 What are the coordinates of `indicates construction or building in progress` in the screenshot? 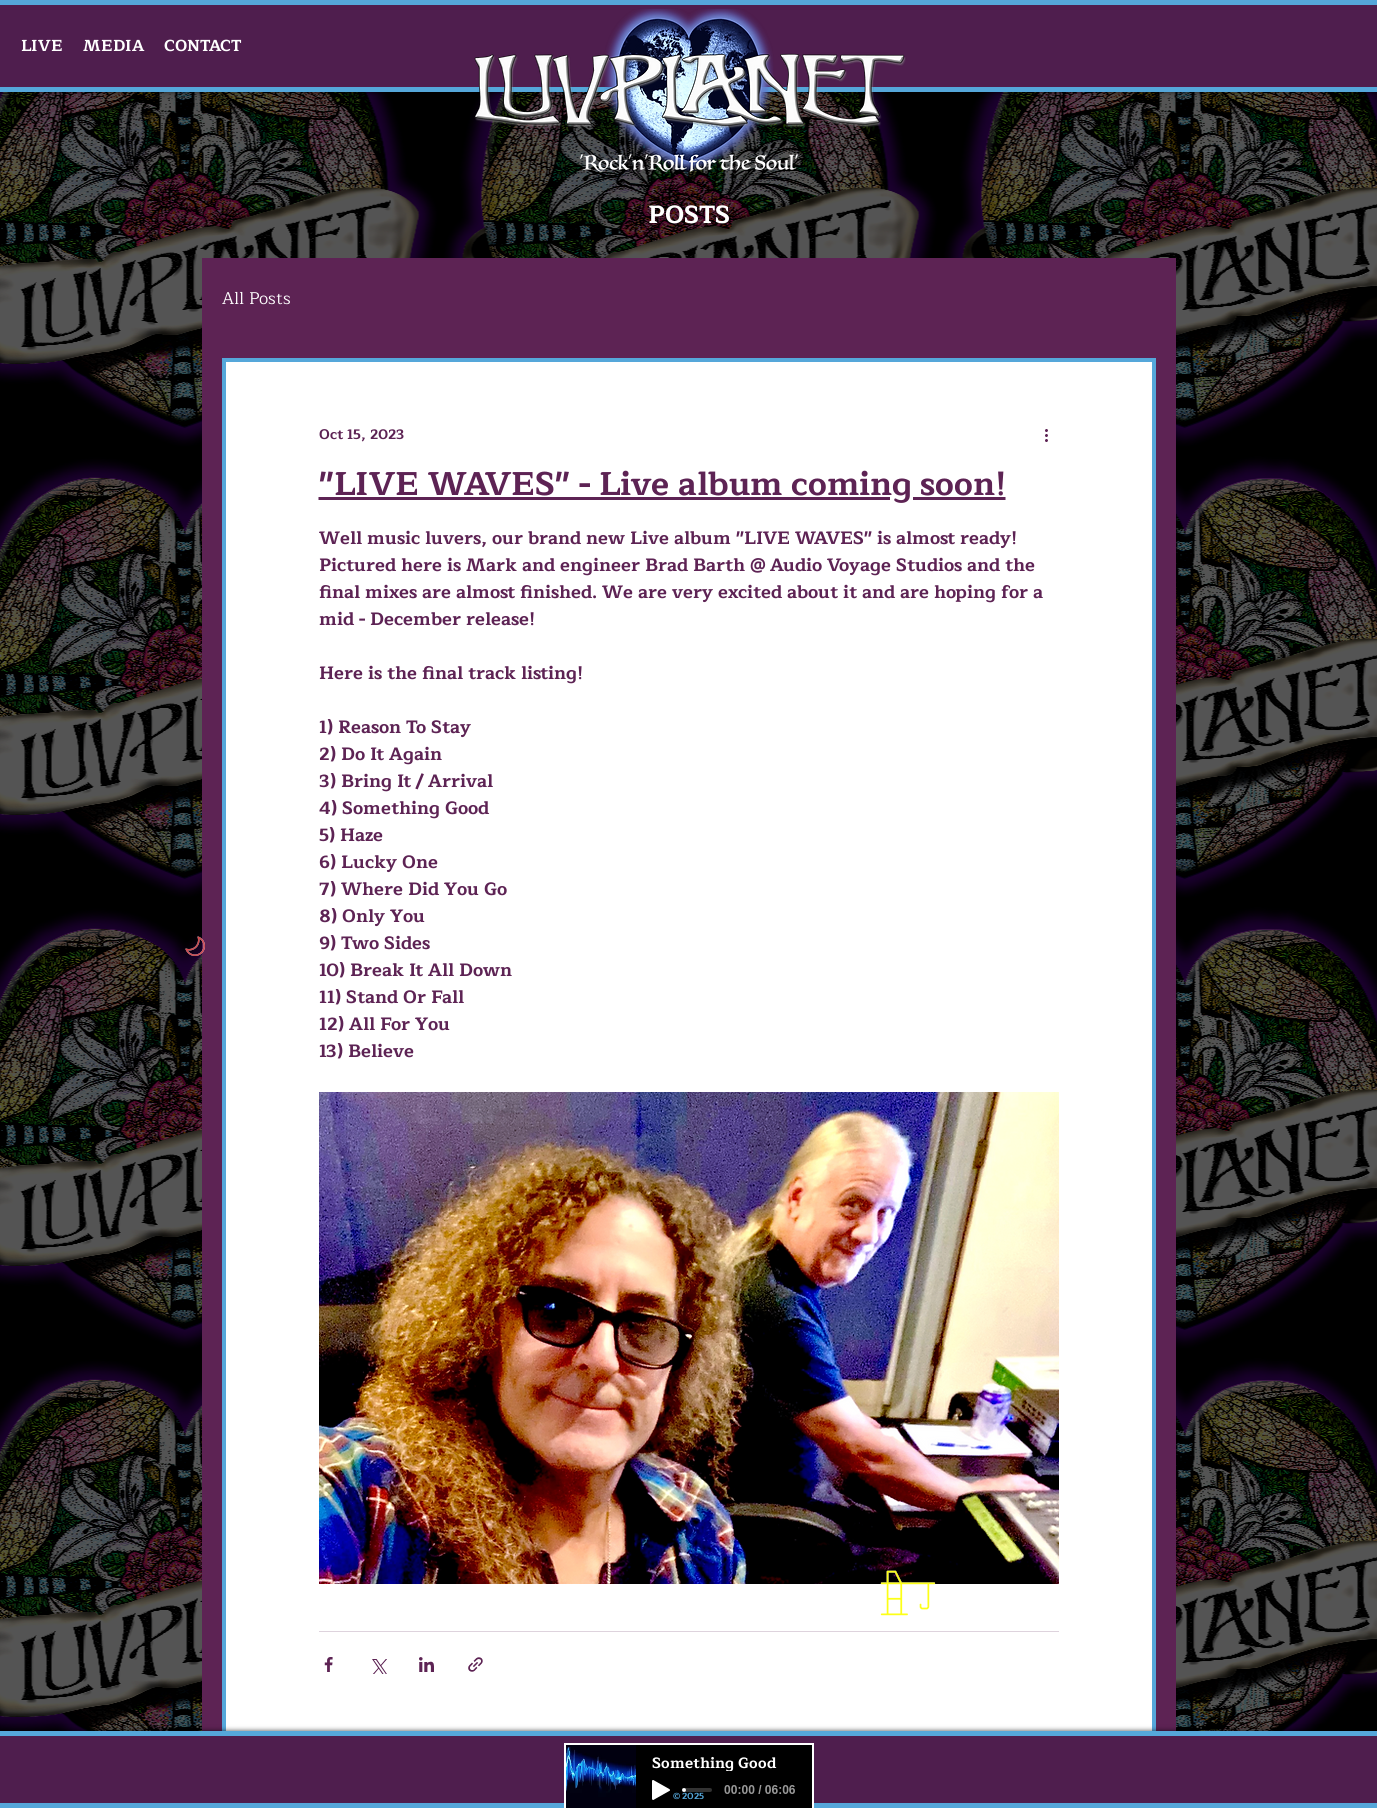 It's located at (907, 1593).